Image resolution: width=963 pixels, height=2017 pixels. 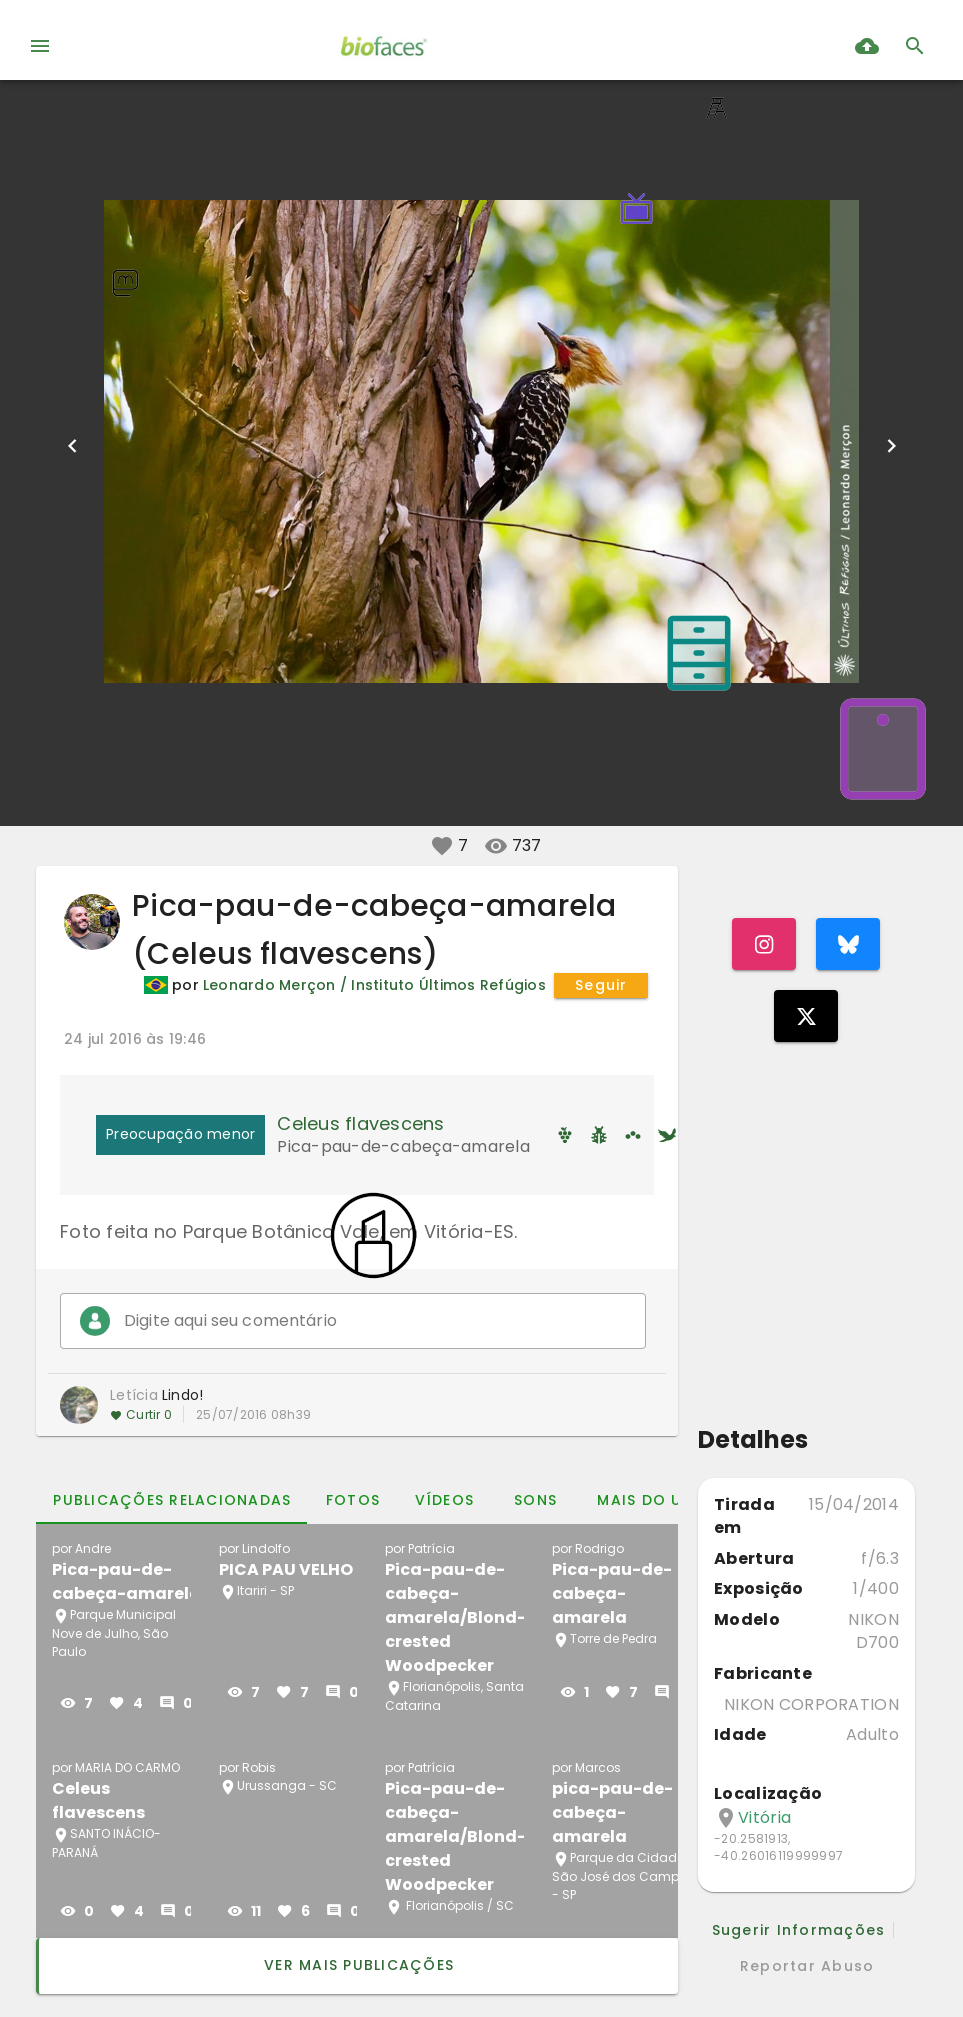 What do you see at coordinates (717, 108) in the screenshot?
I see `access tools or equipment section` at bounding box center [717, 108].